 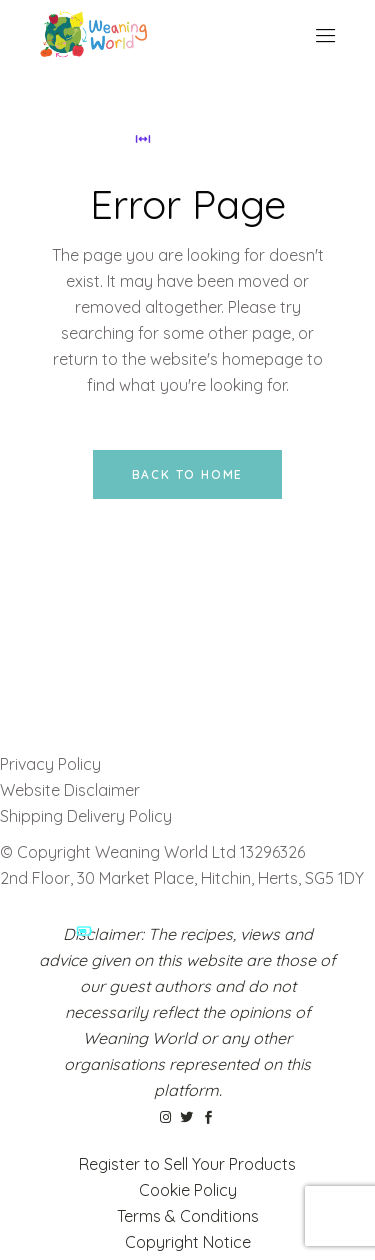 I want to click on indicates battery level at 75%, so click(x=84, y=931).